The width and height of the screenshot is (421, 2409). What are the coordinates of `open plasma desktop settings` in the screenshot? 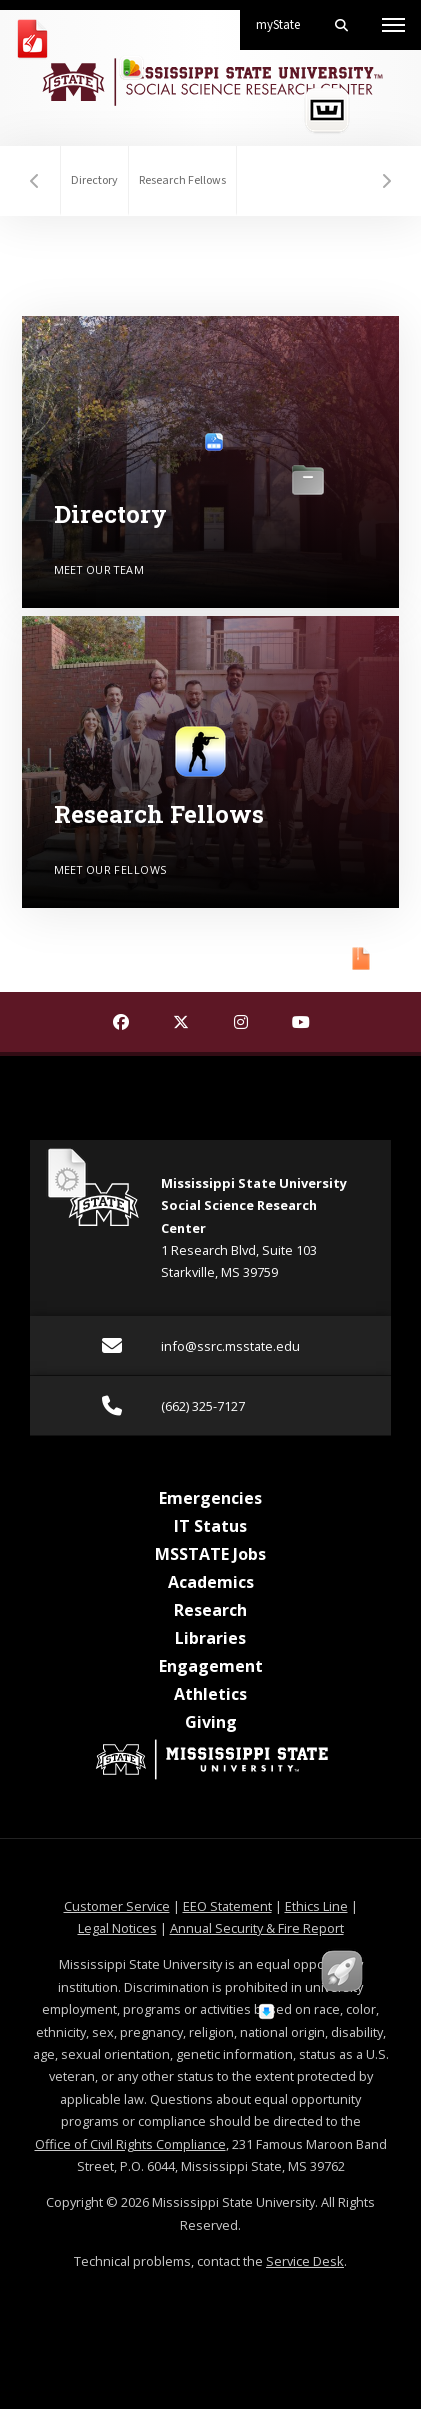 It's located at (214, 442).